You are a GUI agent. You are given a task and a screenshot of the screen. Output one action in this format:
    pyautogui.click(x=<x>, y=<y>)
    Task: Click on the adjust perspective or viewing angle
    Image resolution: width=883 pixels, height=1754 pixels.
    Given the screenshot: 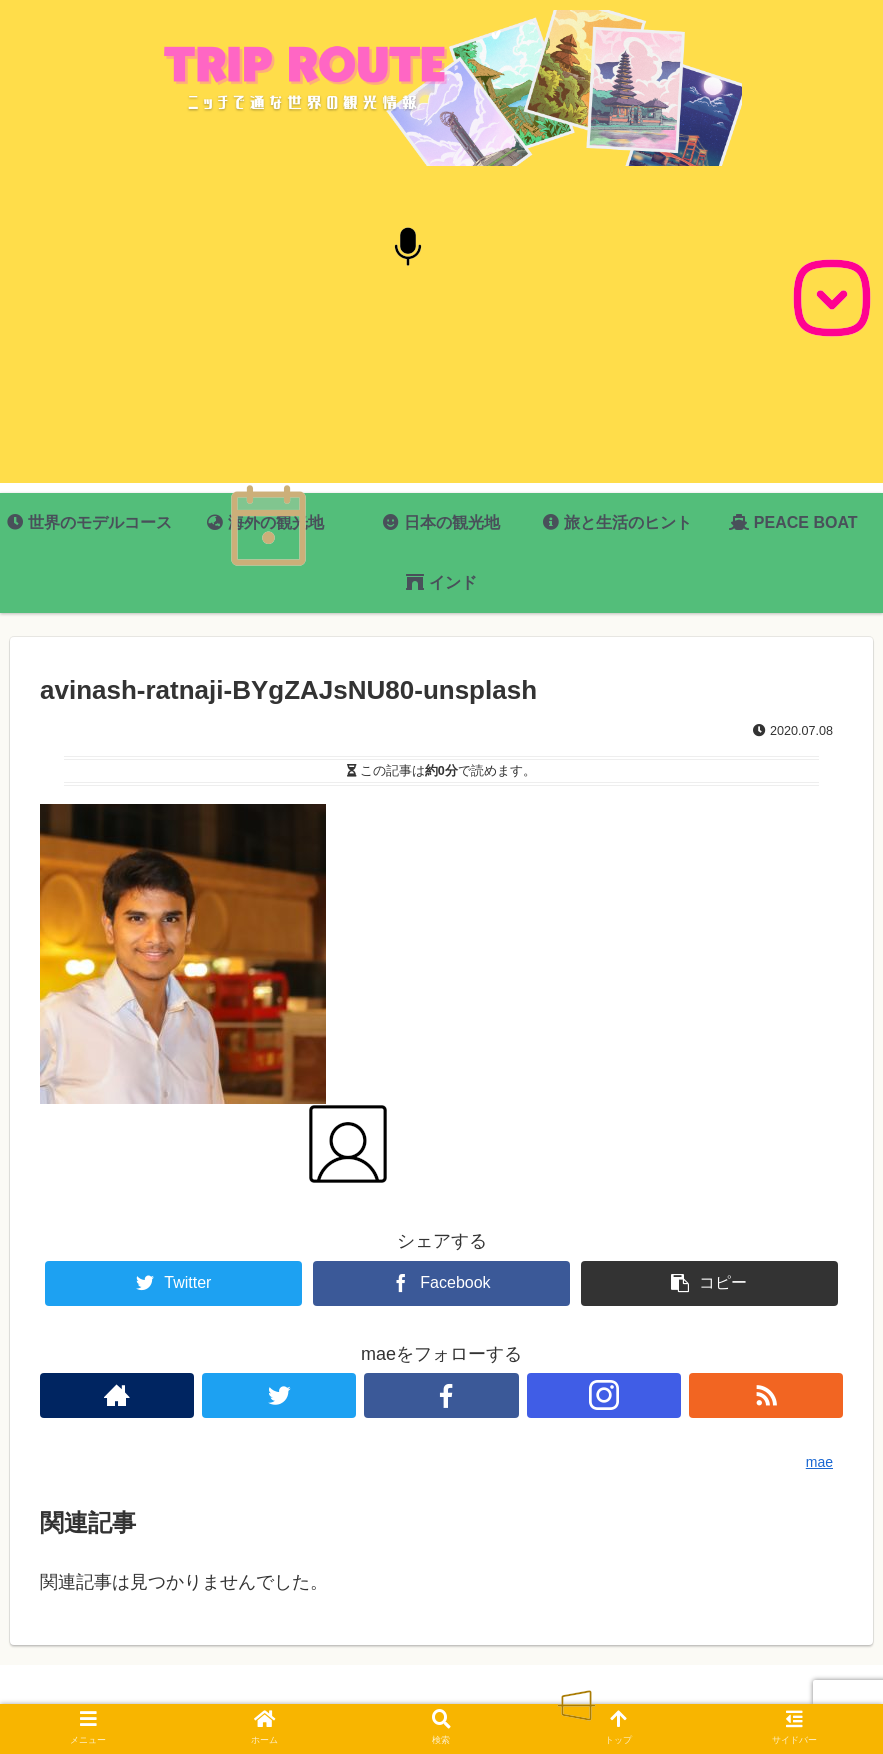 What is the action you would take?
    pyautogui.click(x=576, y=1705)
    